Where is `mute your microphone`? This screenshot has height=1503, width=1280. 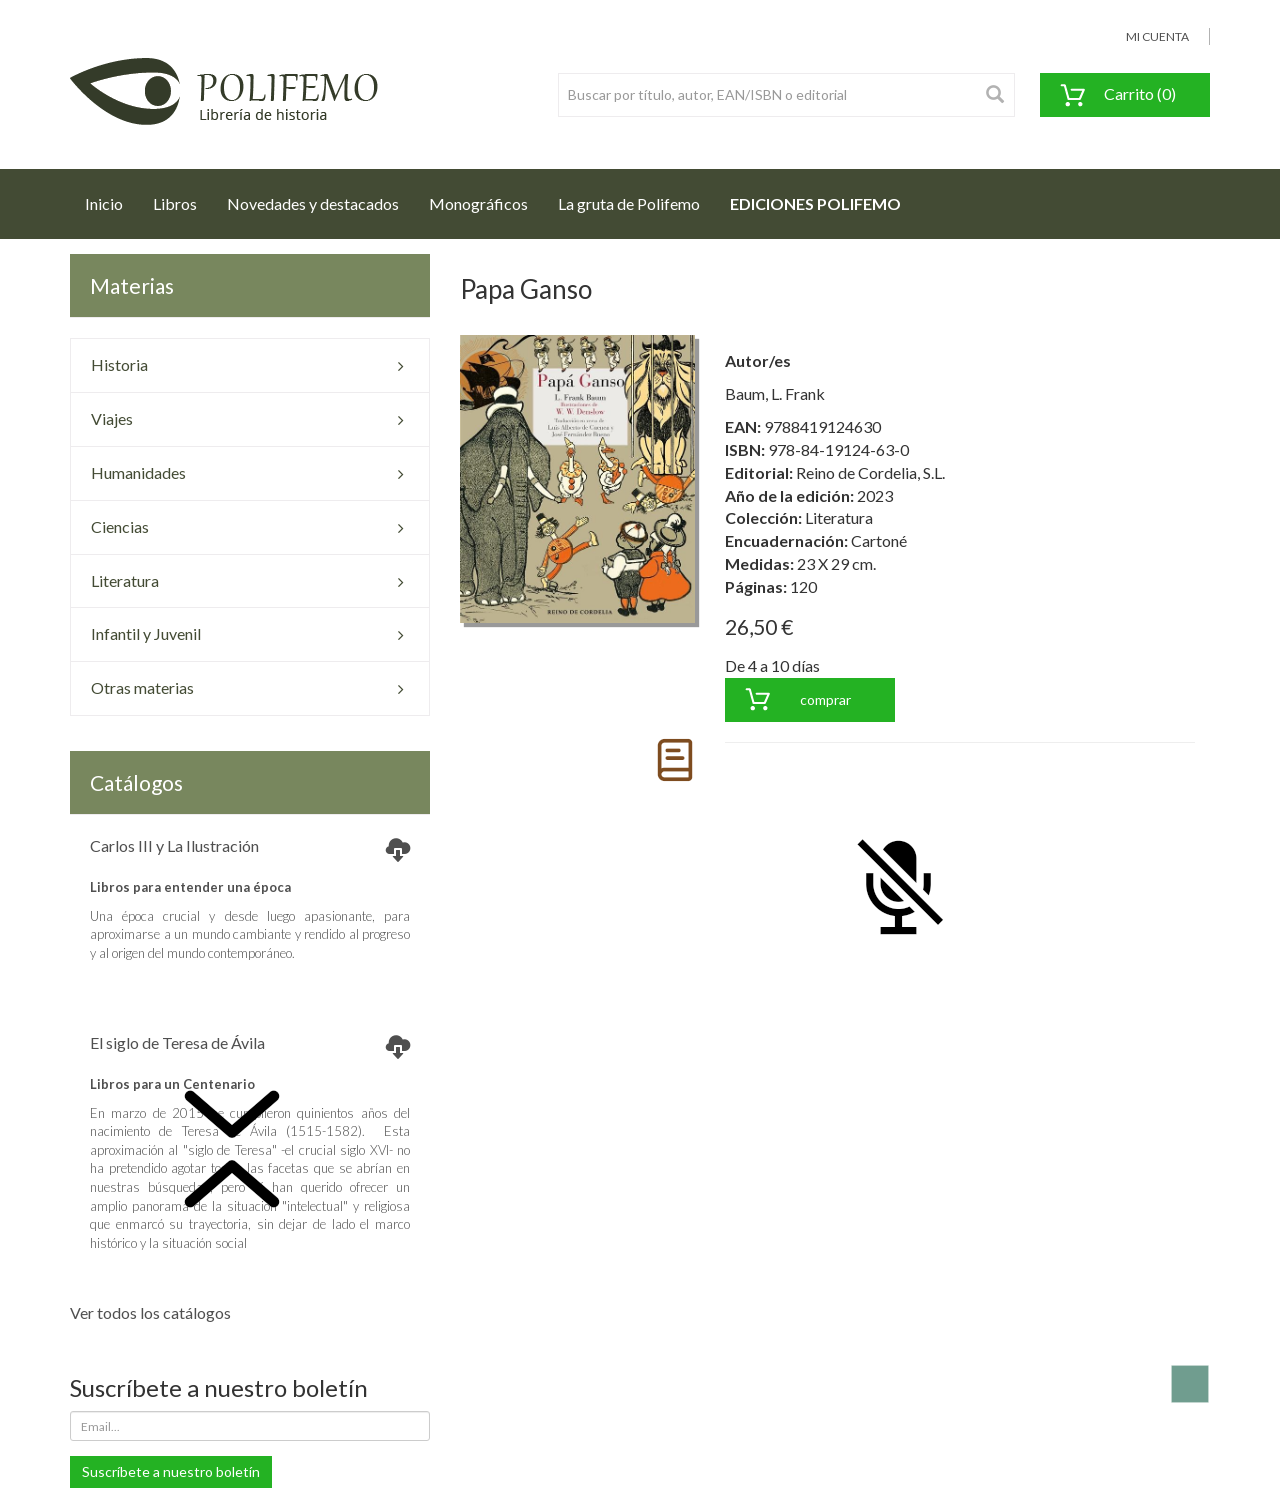
mute your microphone is located at coordinates (898, 887).